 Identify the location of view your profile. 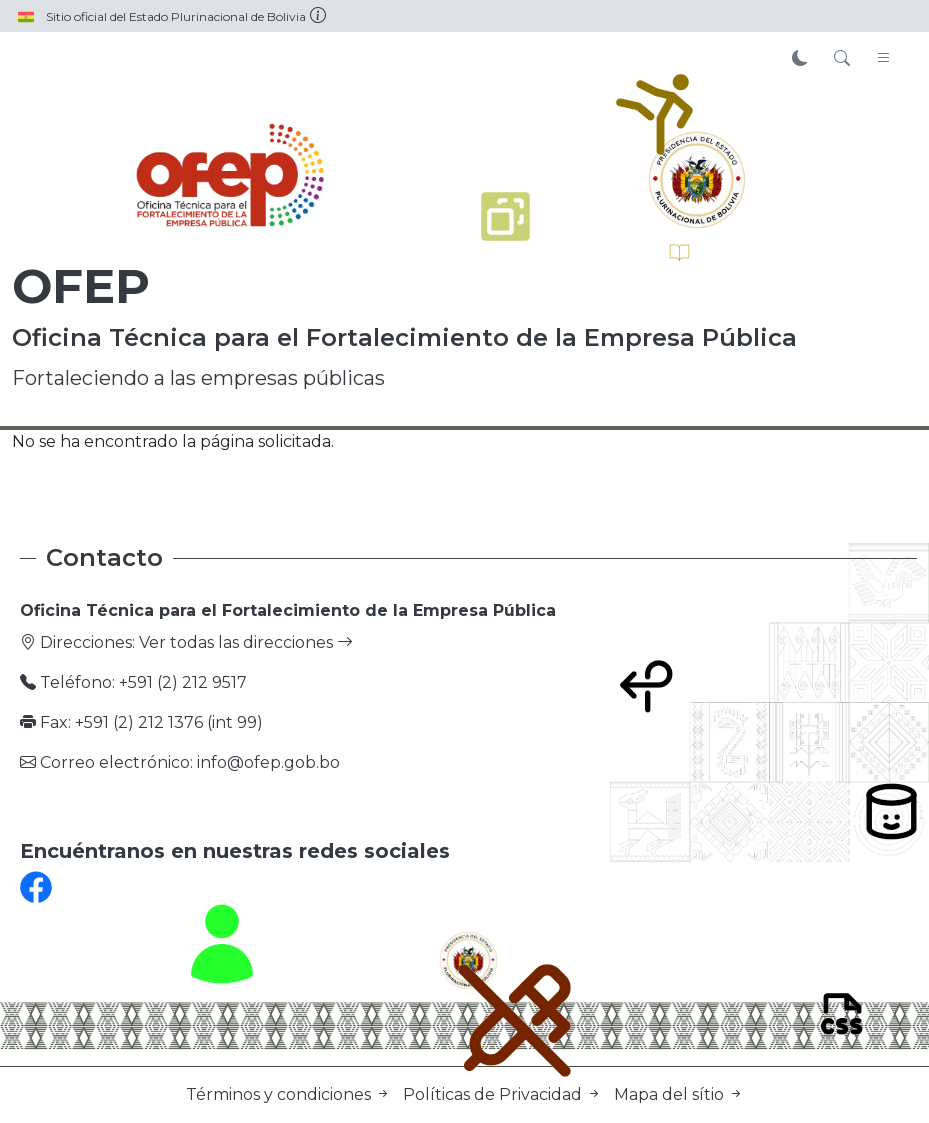
(222, 944).